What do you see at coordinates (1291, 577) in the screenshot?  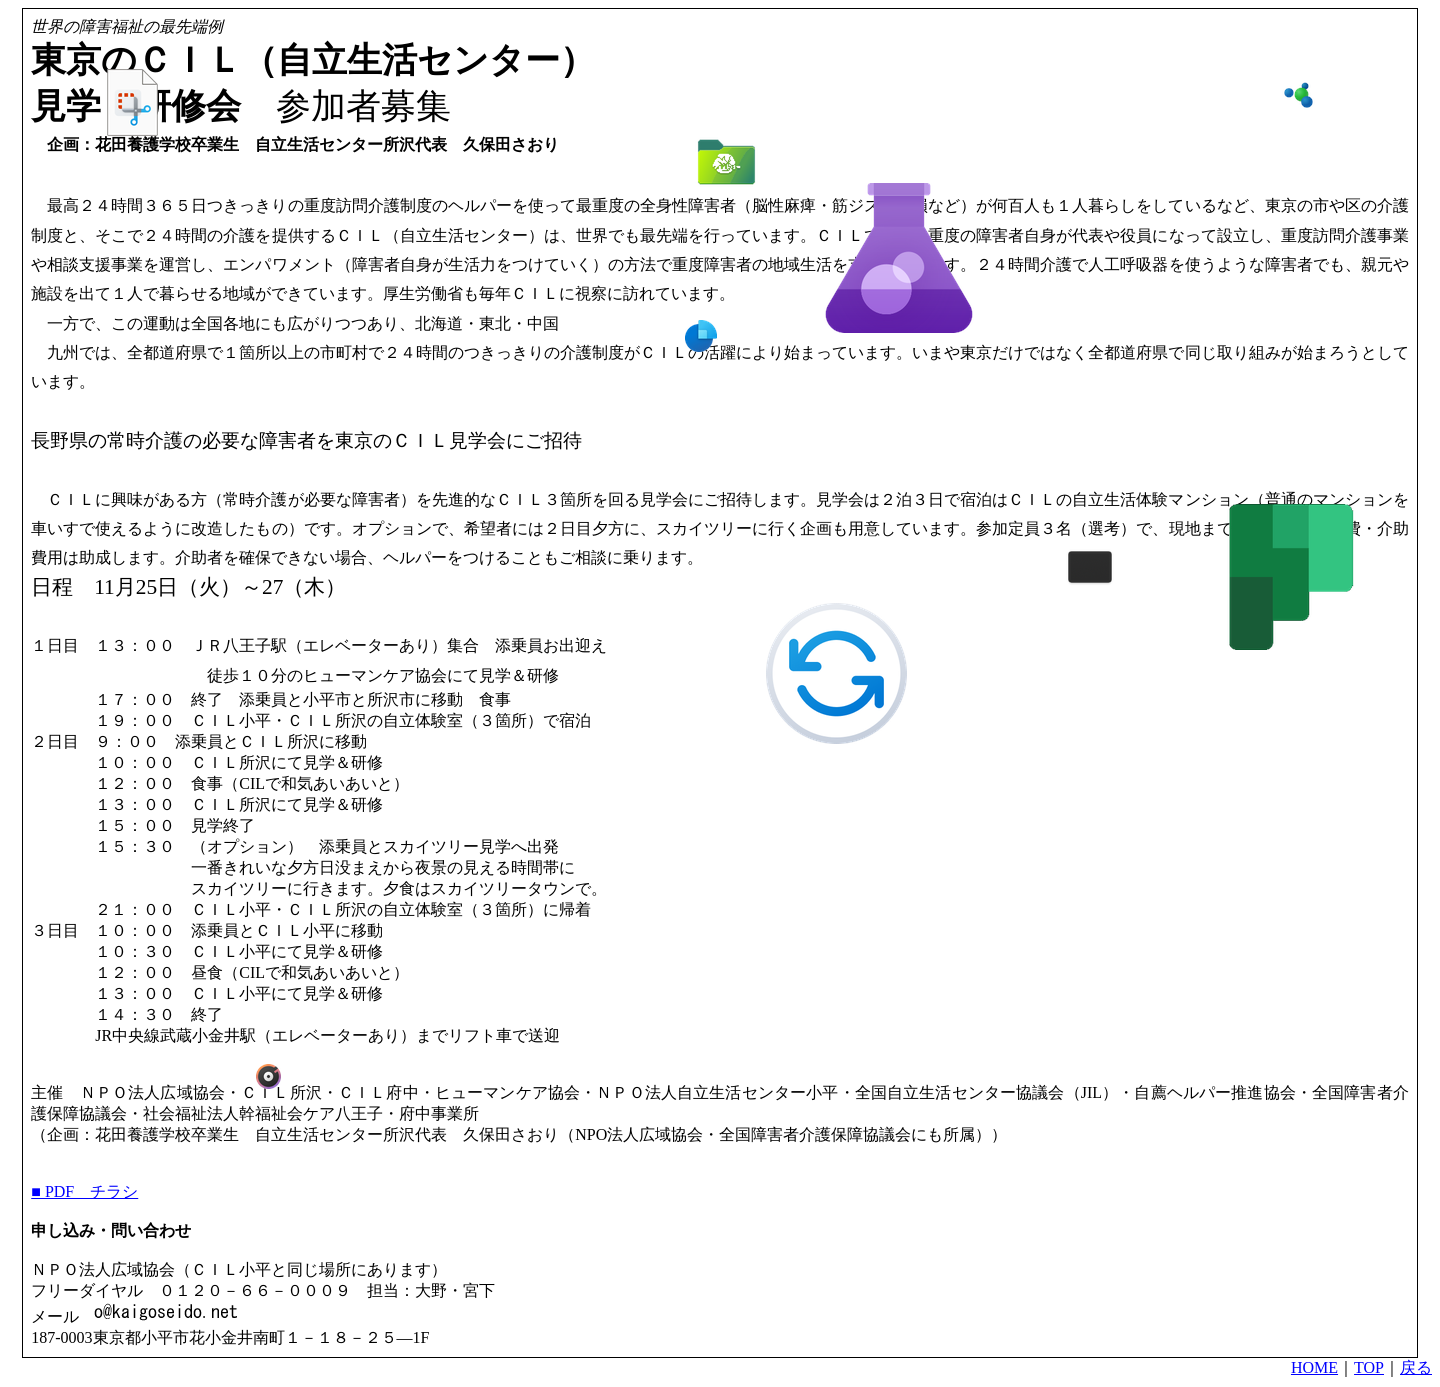 I see `open microsoft planner app` at bounding box center [1291, 577].